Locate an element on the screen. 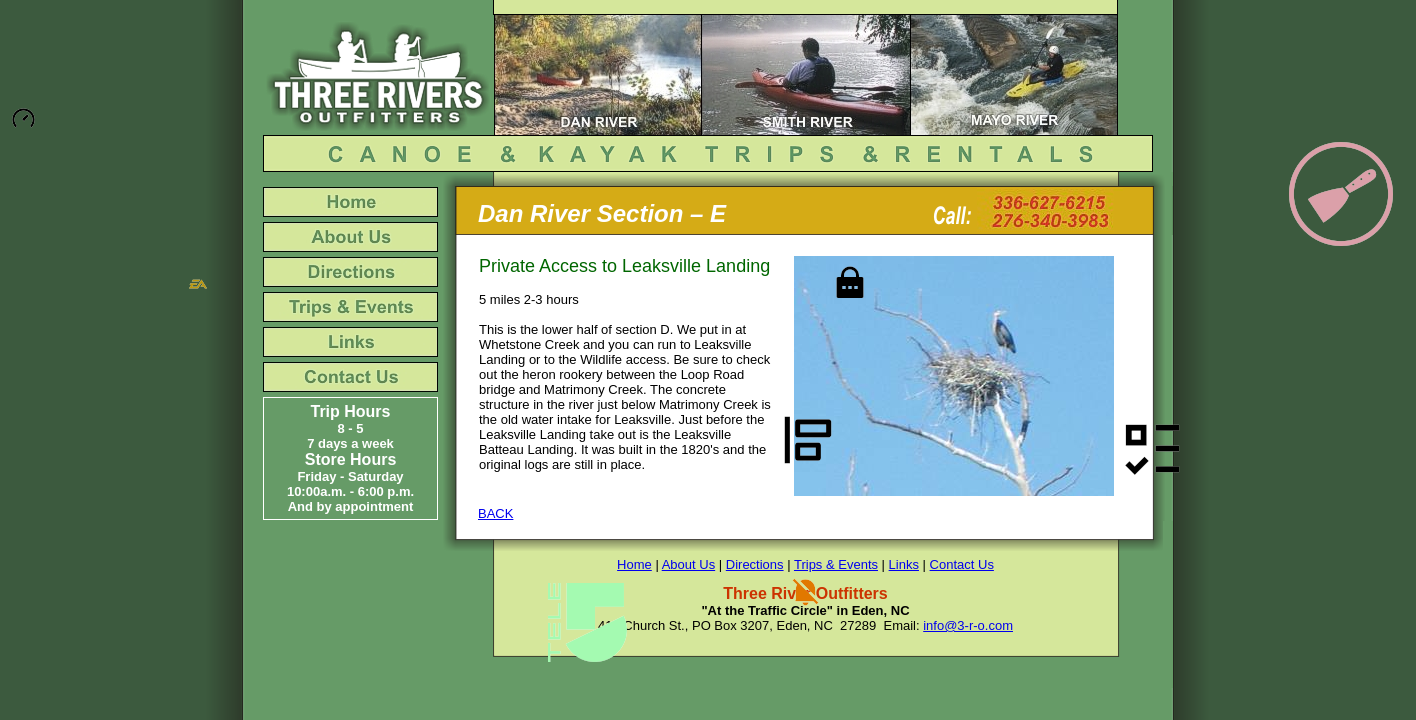  mute notifications is located at coordinates (805, 591).